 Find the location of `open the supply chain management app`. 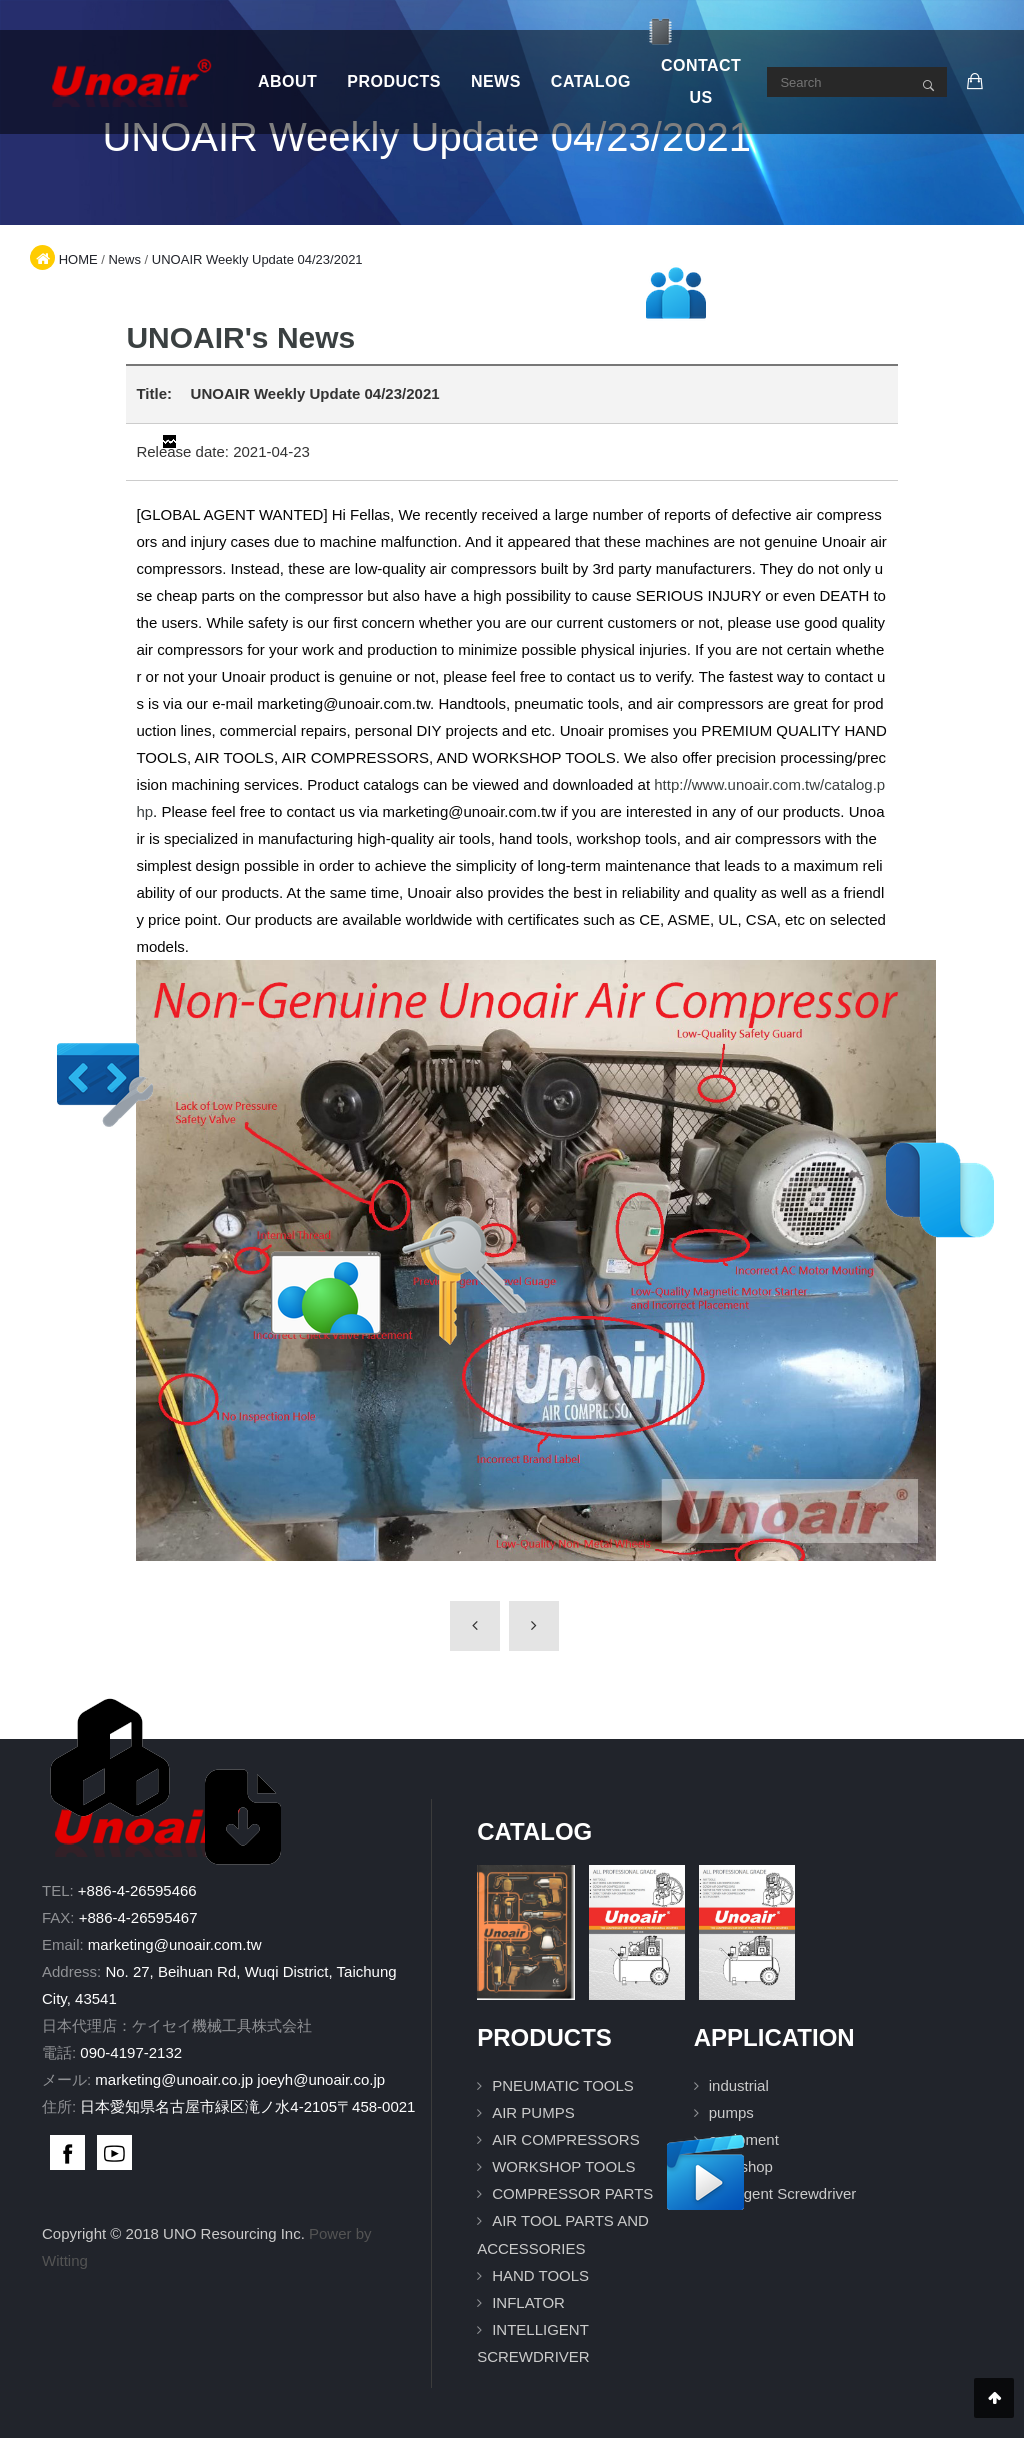

open the supply chain management app is located at coordinates (940, 1190).